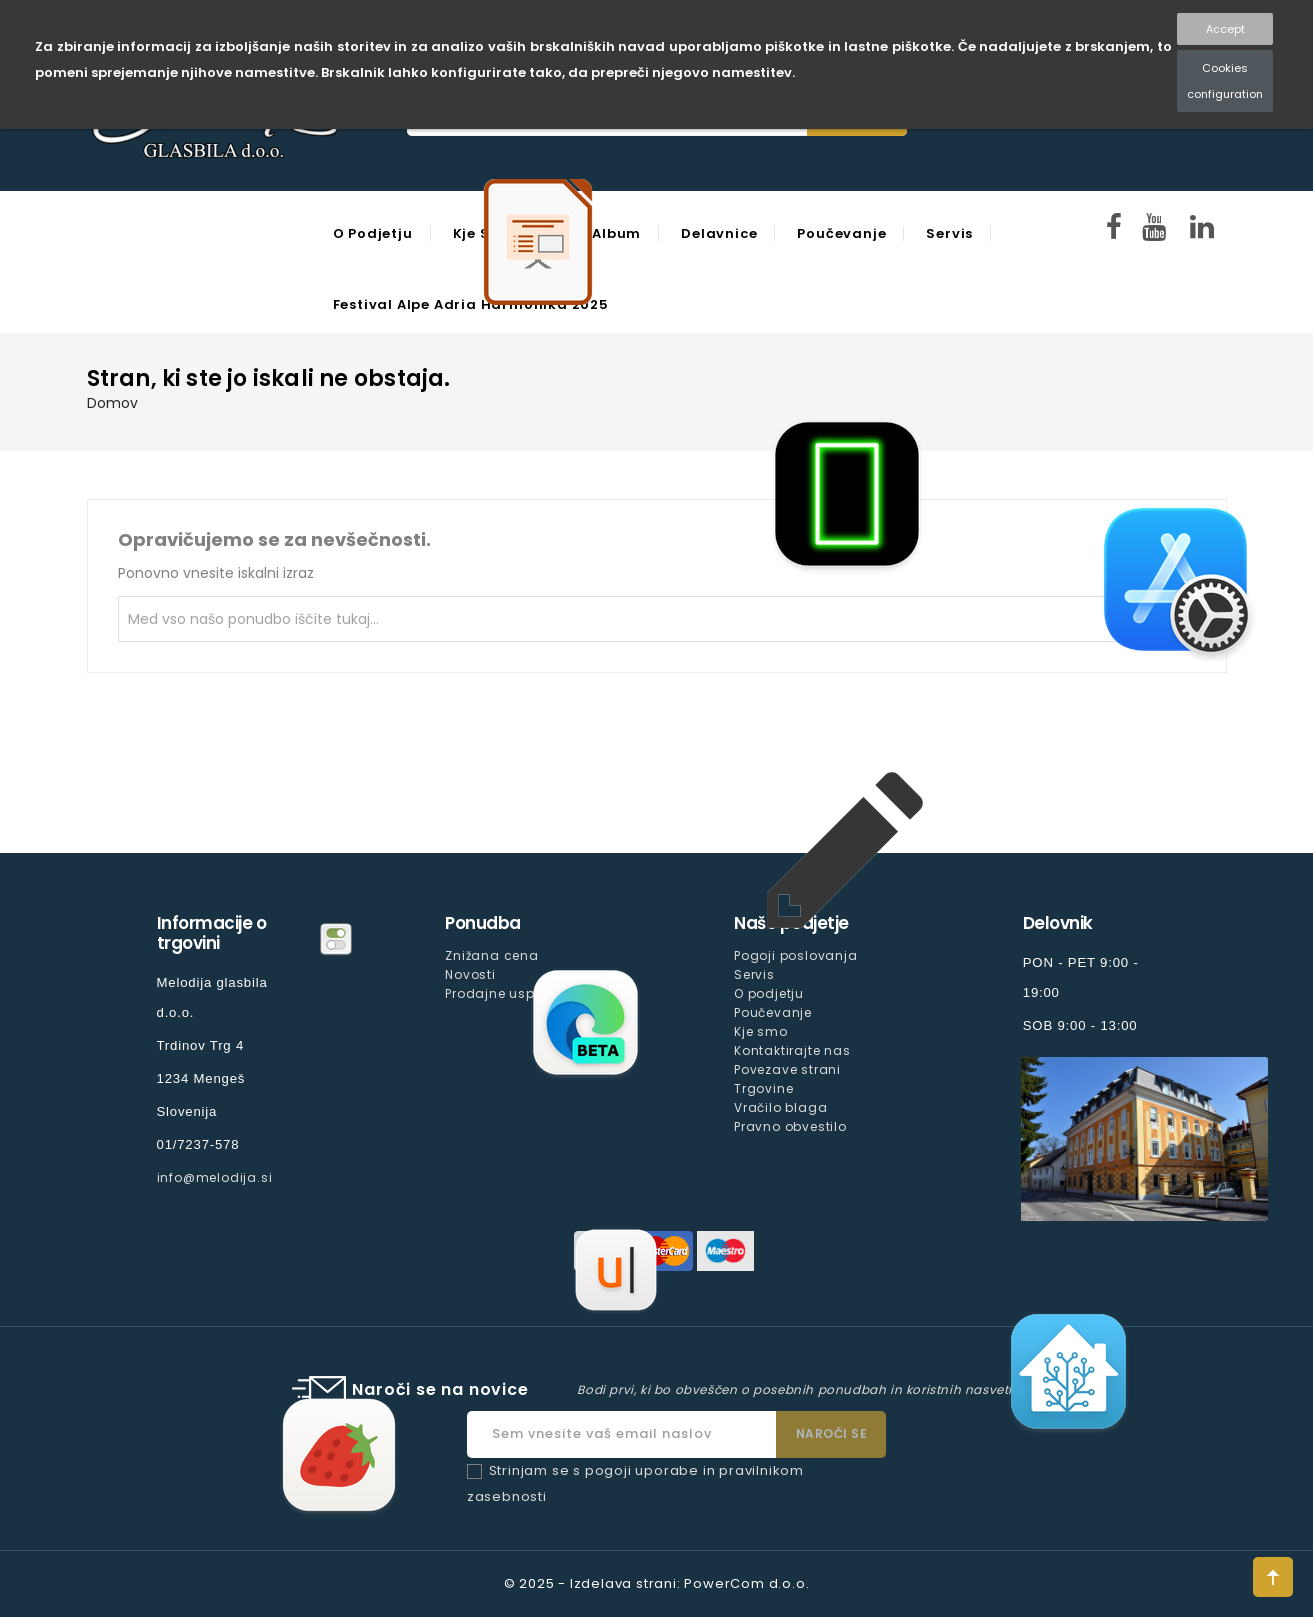 Image resolution: width=1313 pixels, height=1617 pixels. Describe the element at coordinates (845, 850) in the screenshot. I see `access office or productivity applications` at that location.